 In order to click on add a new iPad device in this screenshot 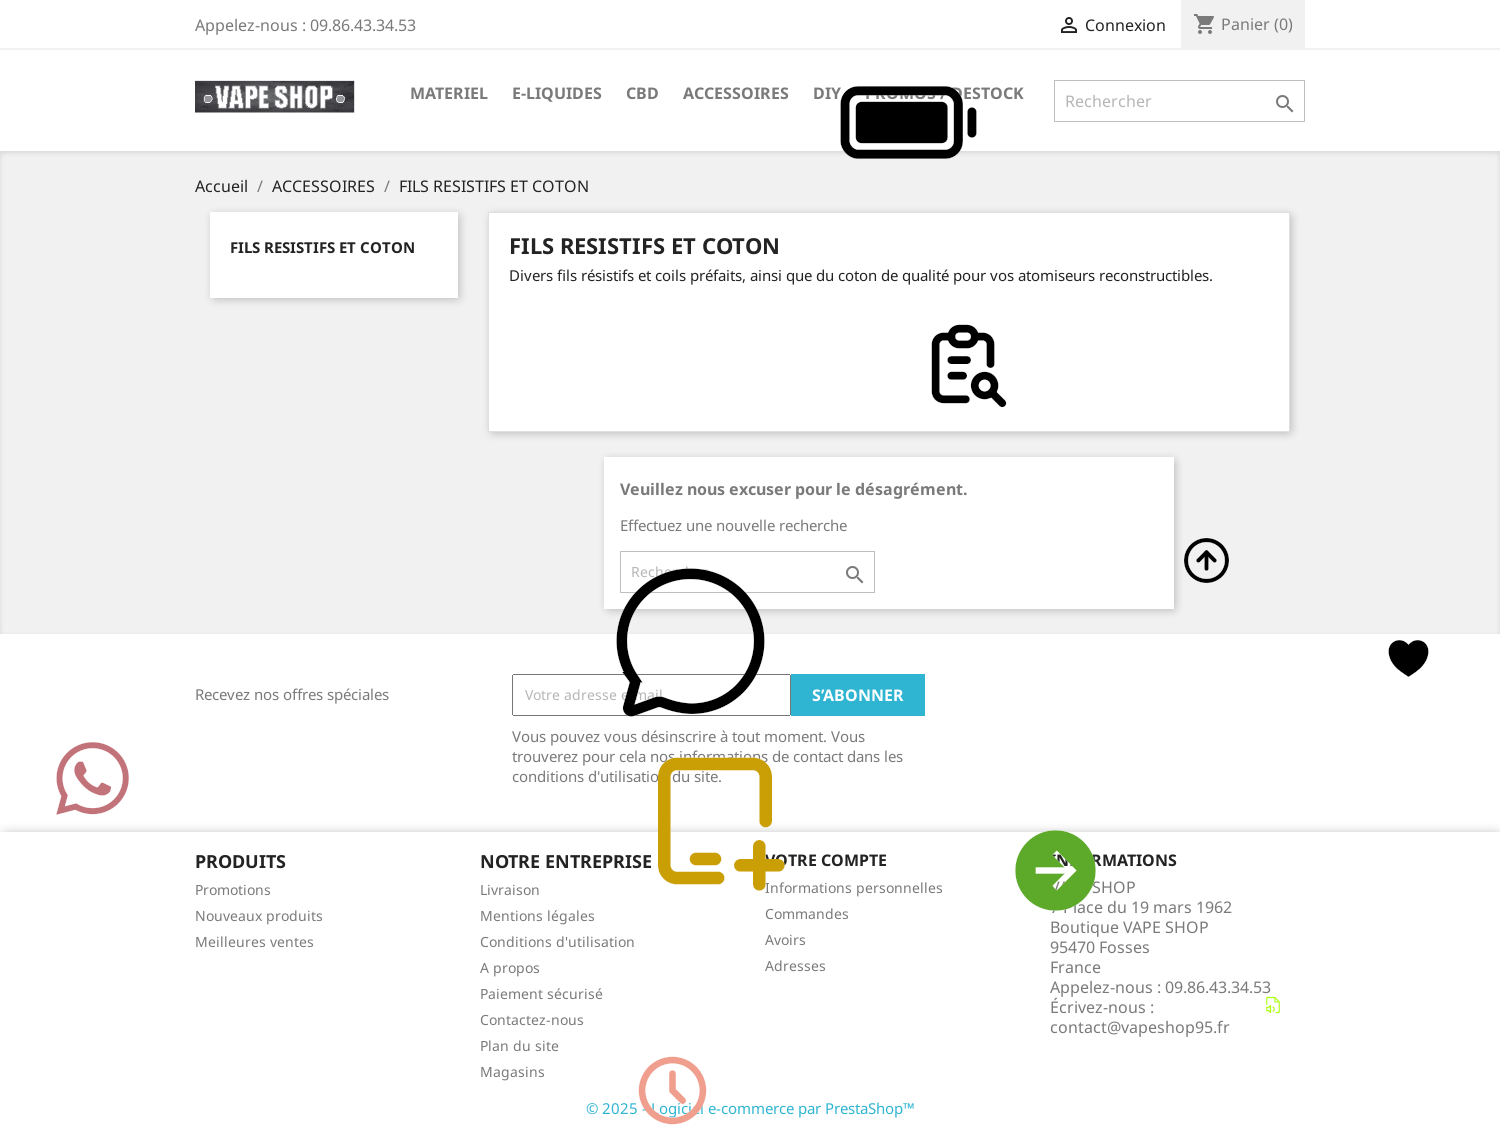, I will do `click(715, 821)`.